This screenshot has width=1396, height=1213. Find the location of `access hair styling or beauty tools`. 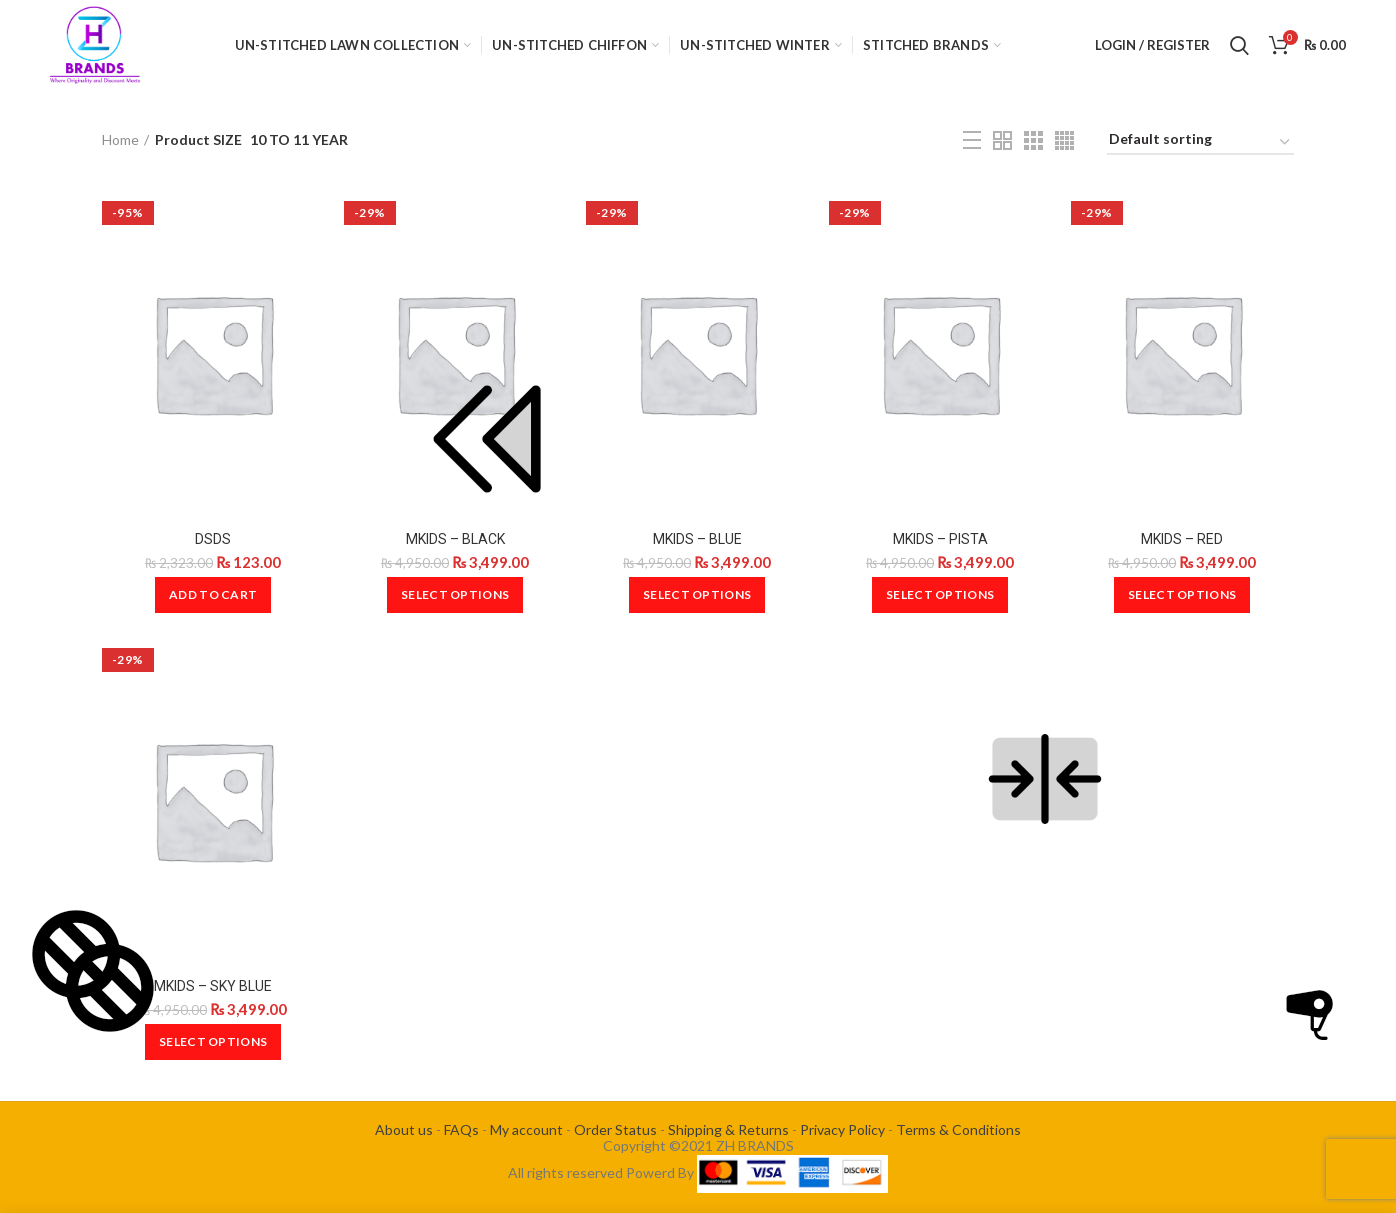

access hair styling or beauty tools is located at coordinates (1310, 1012).